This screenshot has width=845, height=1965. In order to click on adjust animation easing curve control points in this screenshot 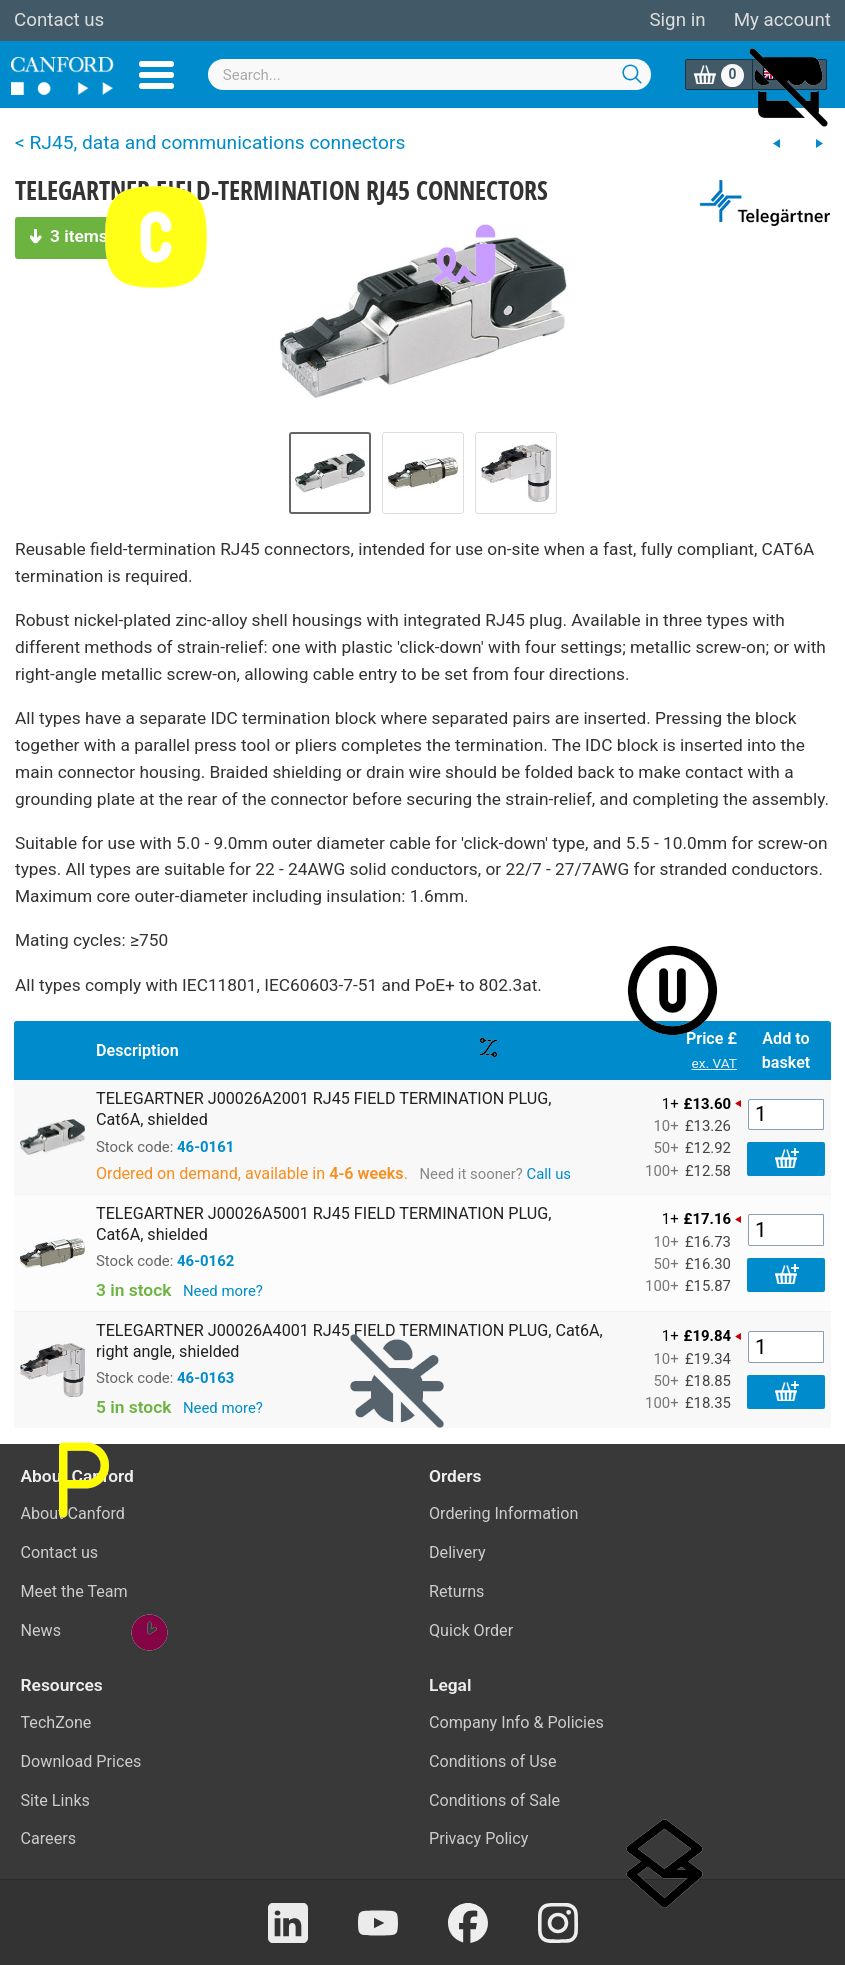, I will do `click(488, 1047)`.